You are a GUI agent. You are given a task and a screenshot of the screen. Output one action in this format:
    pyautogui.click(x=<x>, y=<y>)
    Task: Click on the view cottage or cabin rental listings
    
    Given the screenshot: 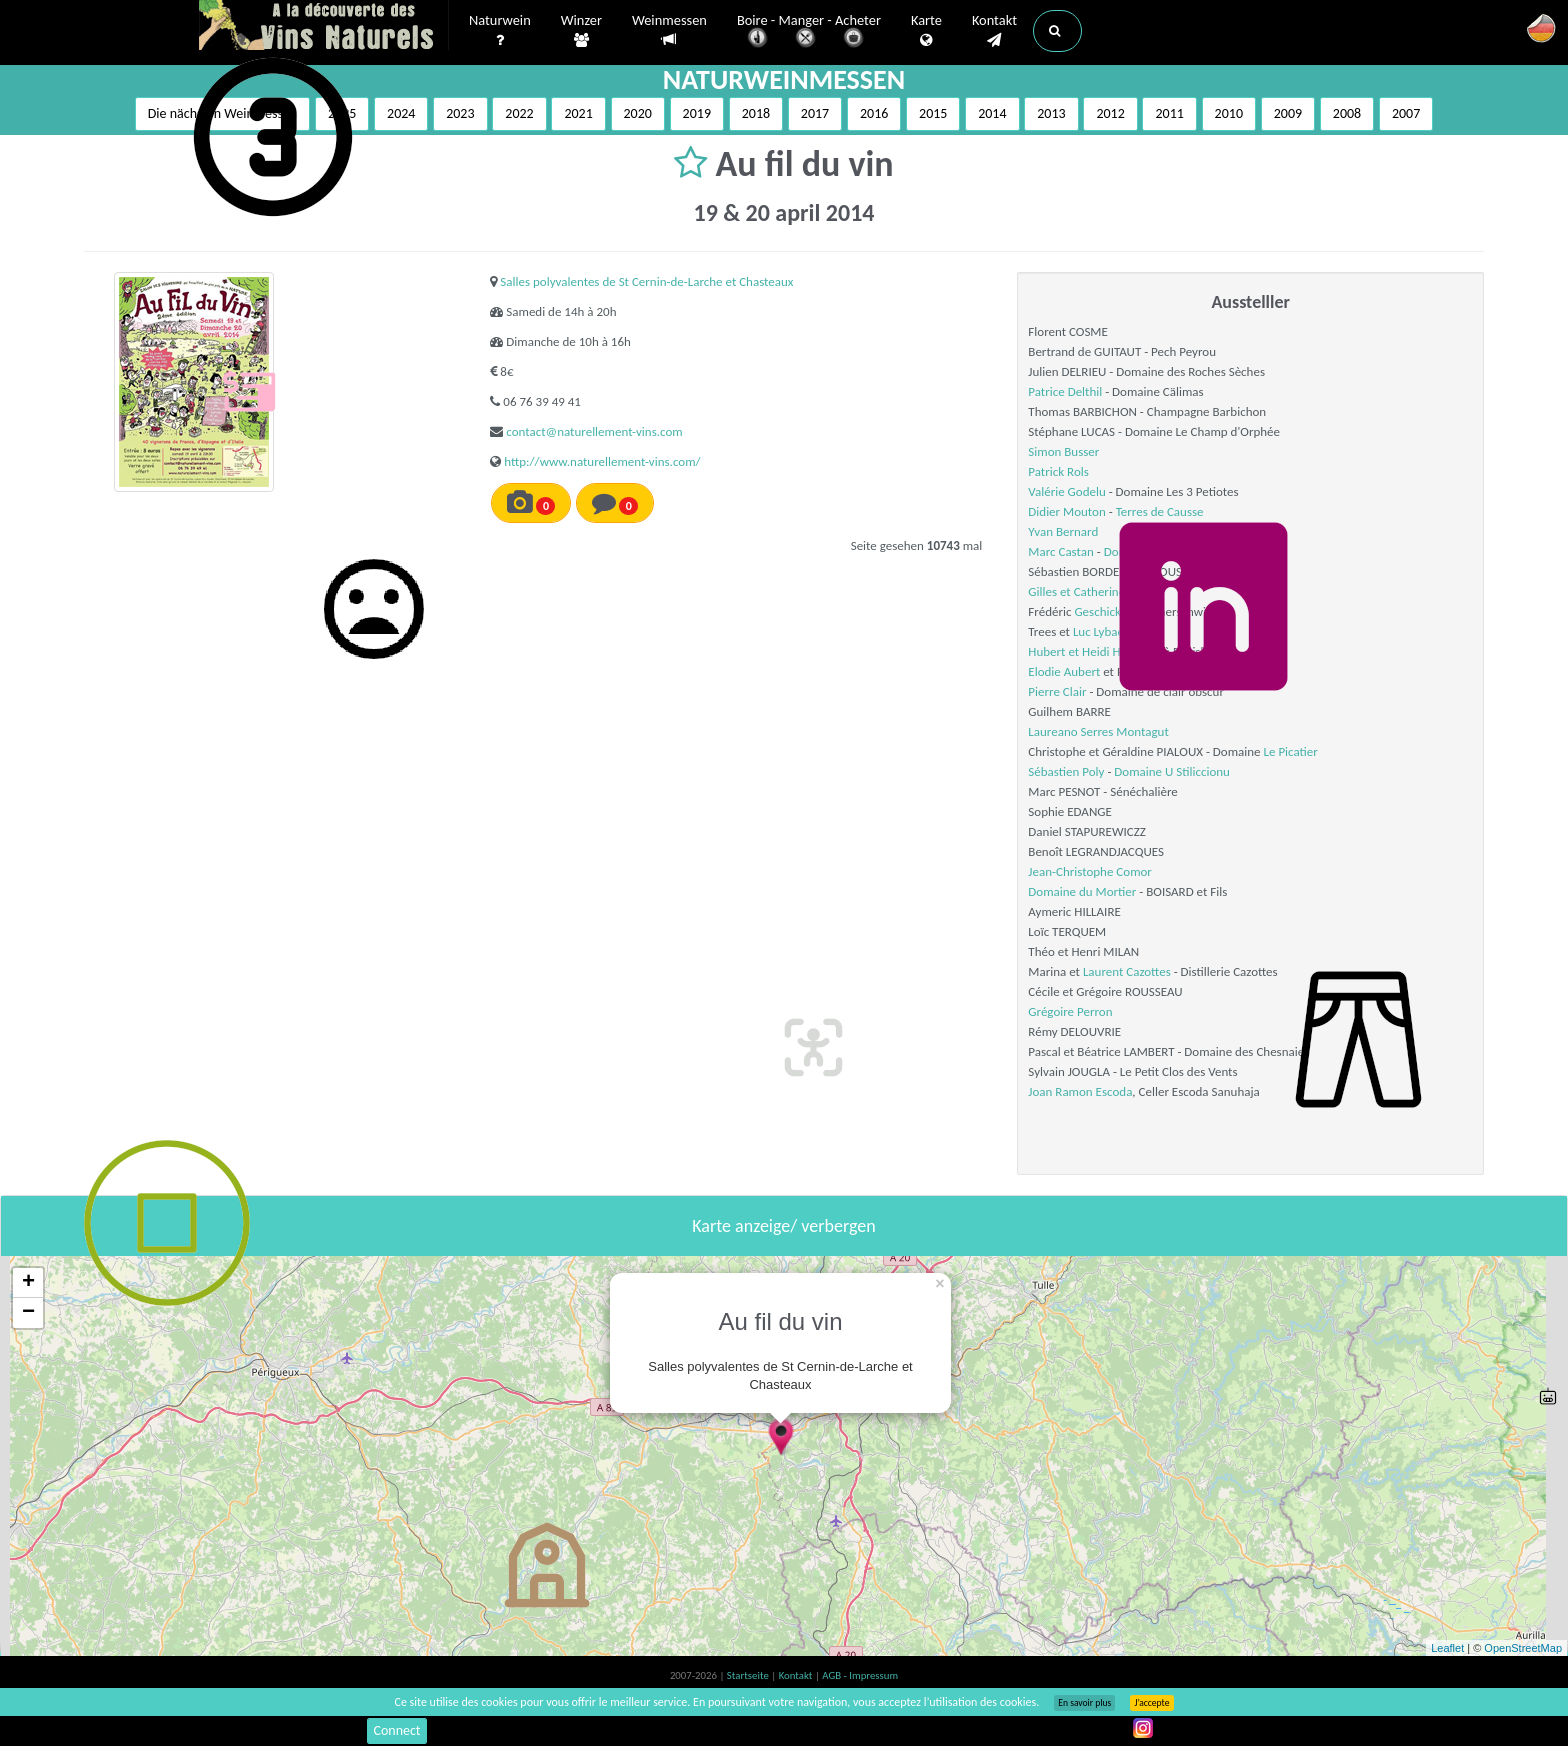 What is the action you would take?
    pyautogui.click(x=547, y=1565)
    